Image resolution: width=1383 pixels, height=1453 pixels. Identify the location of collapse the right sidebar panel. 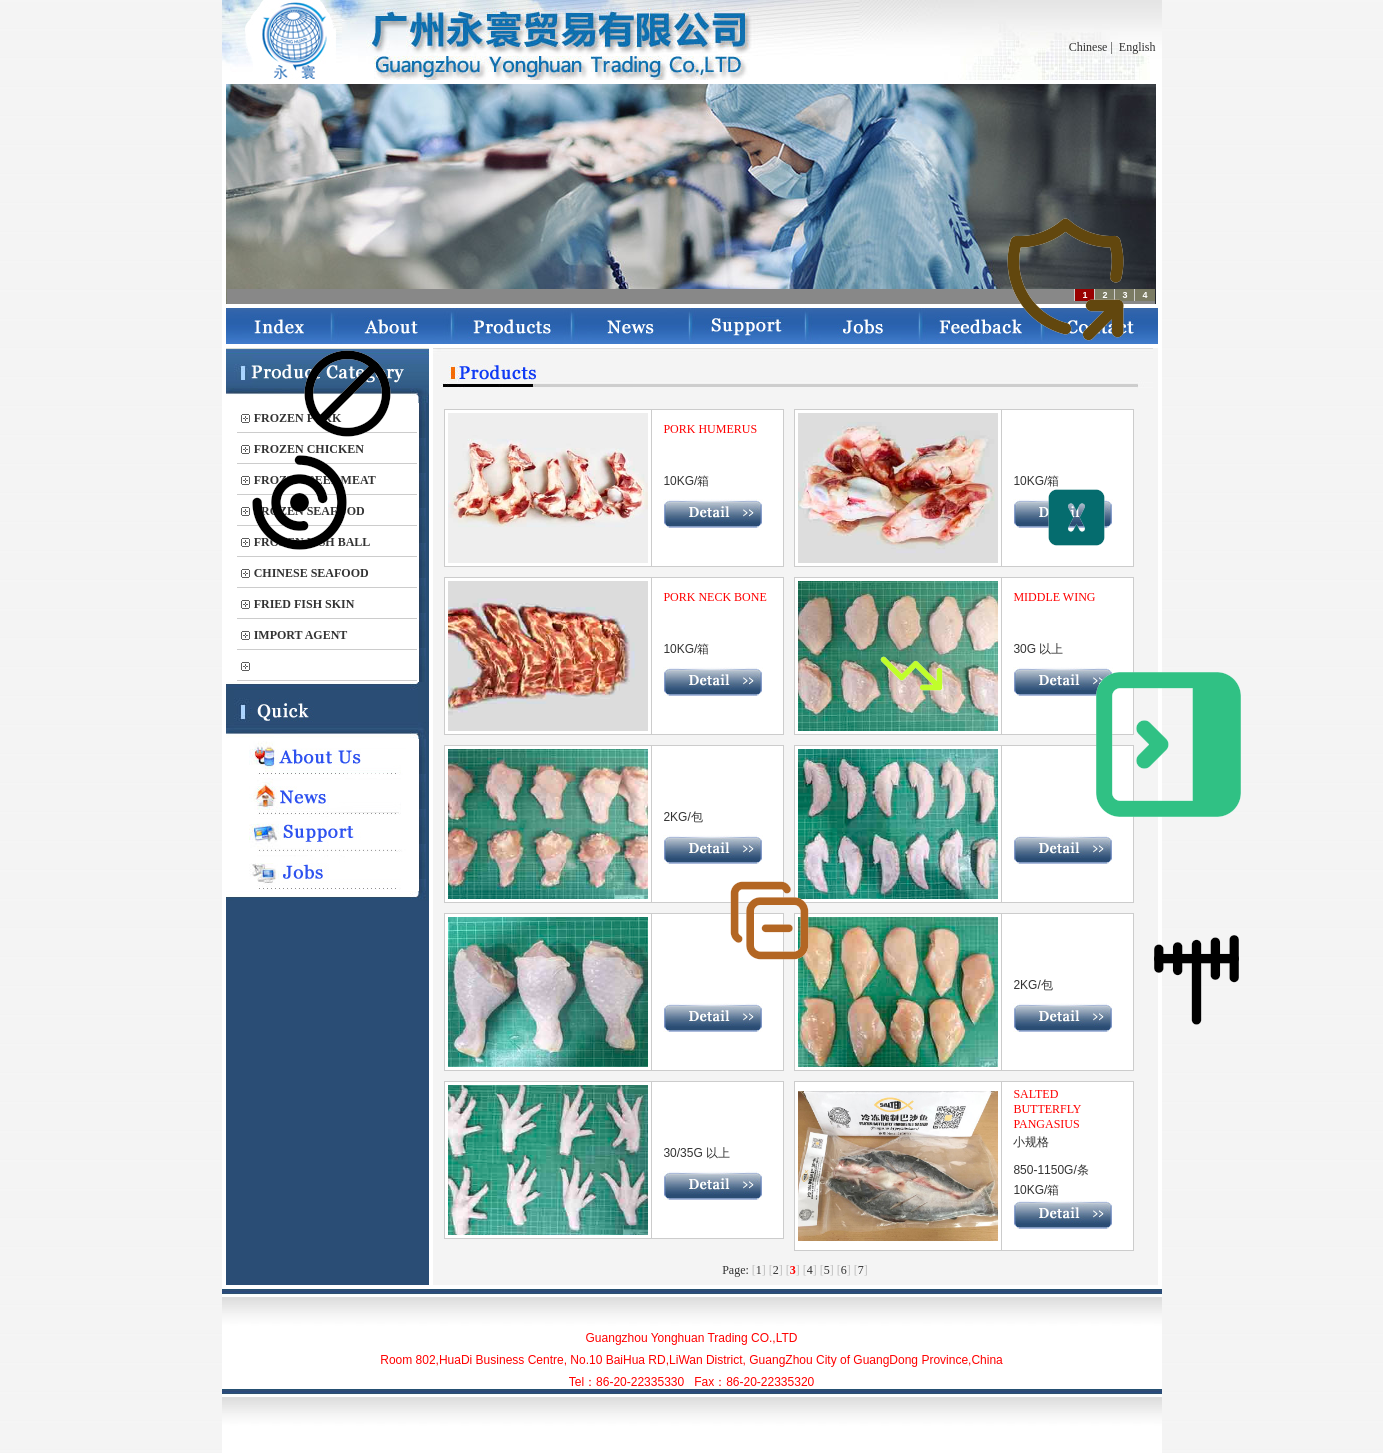
(1168, 744).